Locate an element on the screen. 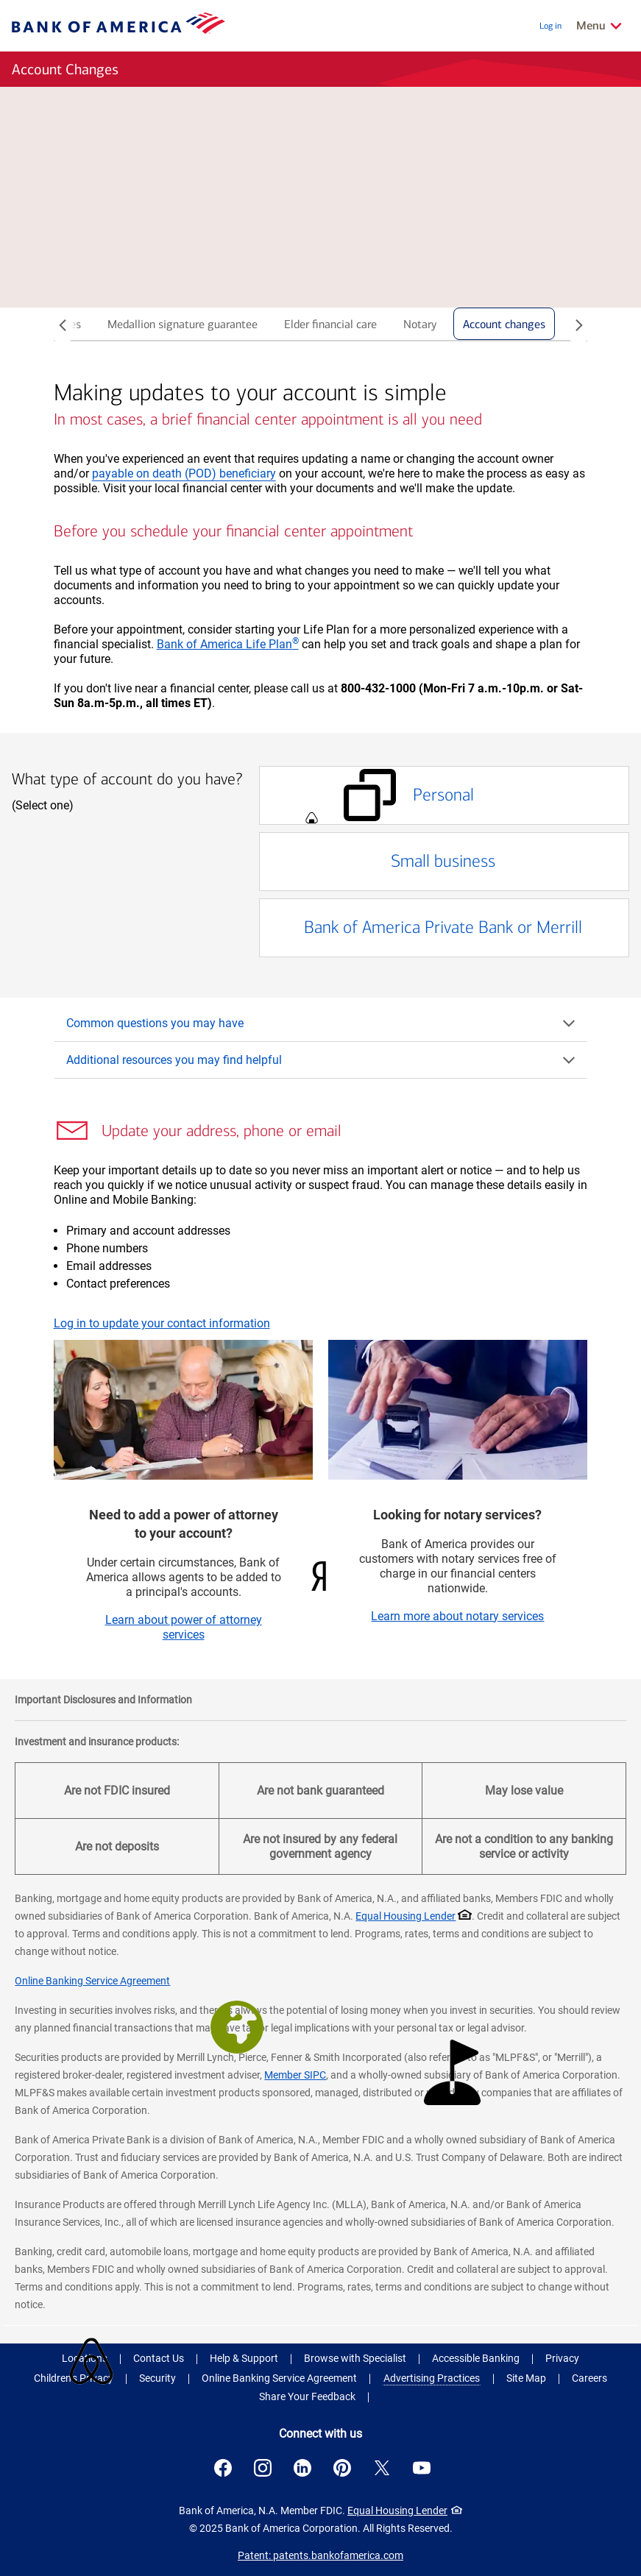 The width and height of the screenshot is (641, 2576). copy to clipboard is located at coordinates (369, 795).